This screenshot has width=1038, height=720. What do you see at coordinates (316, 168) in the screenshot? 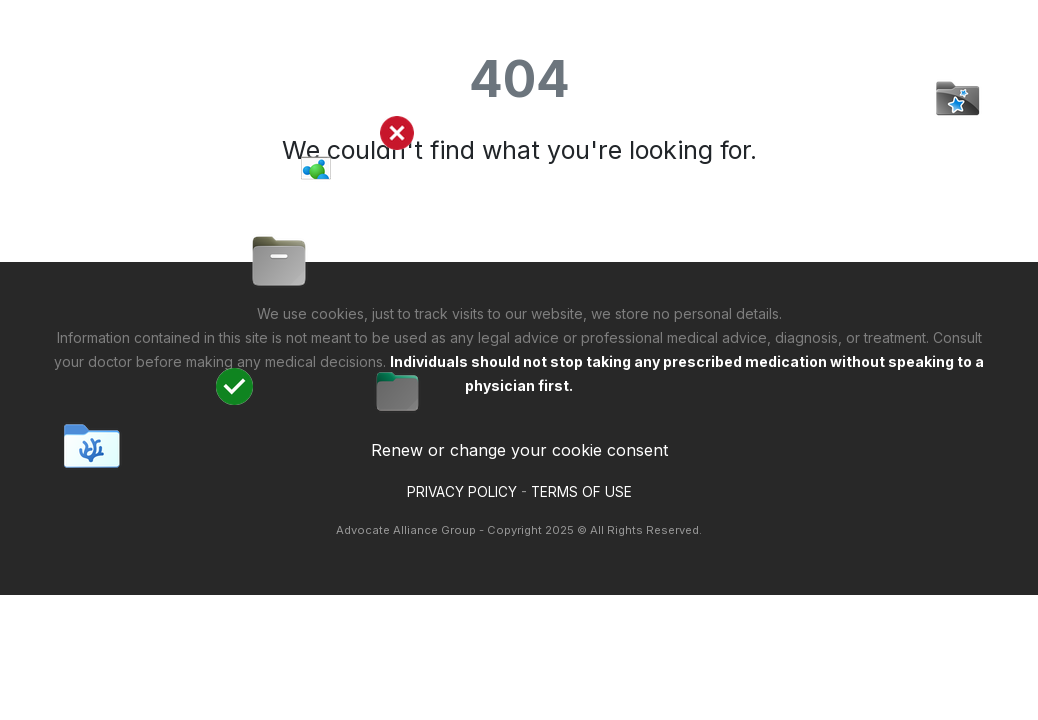
I see `open windows homegroup settings` at bounding box center [316, 168].